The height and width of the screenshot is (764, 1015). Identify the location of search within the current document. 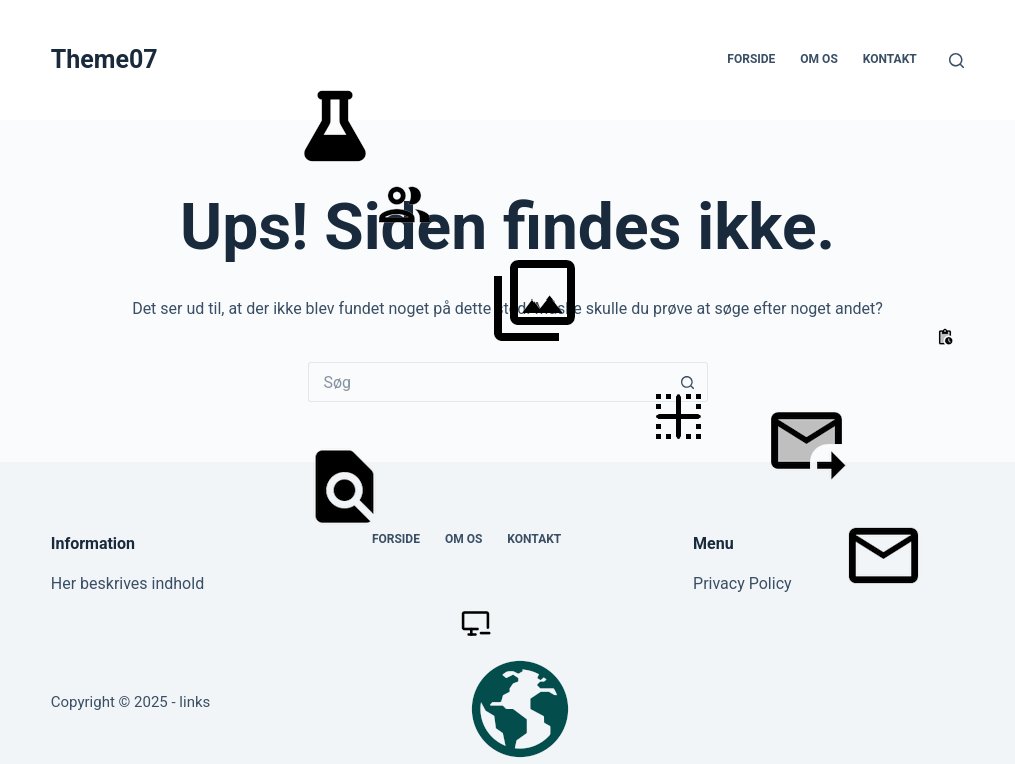
(344, 486).